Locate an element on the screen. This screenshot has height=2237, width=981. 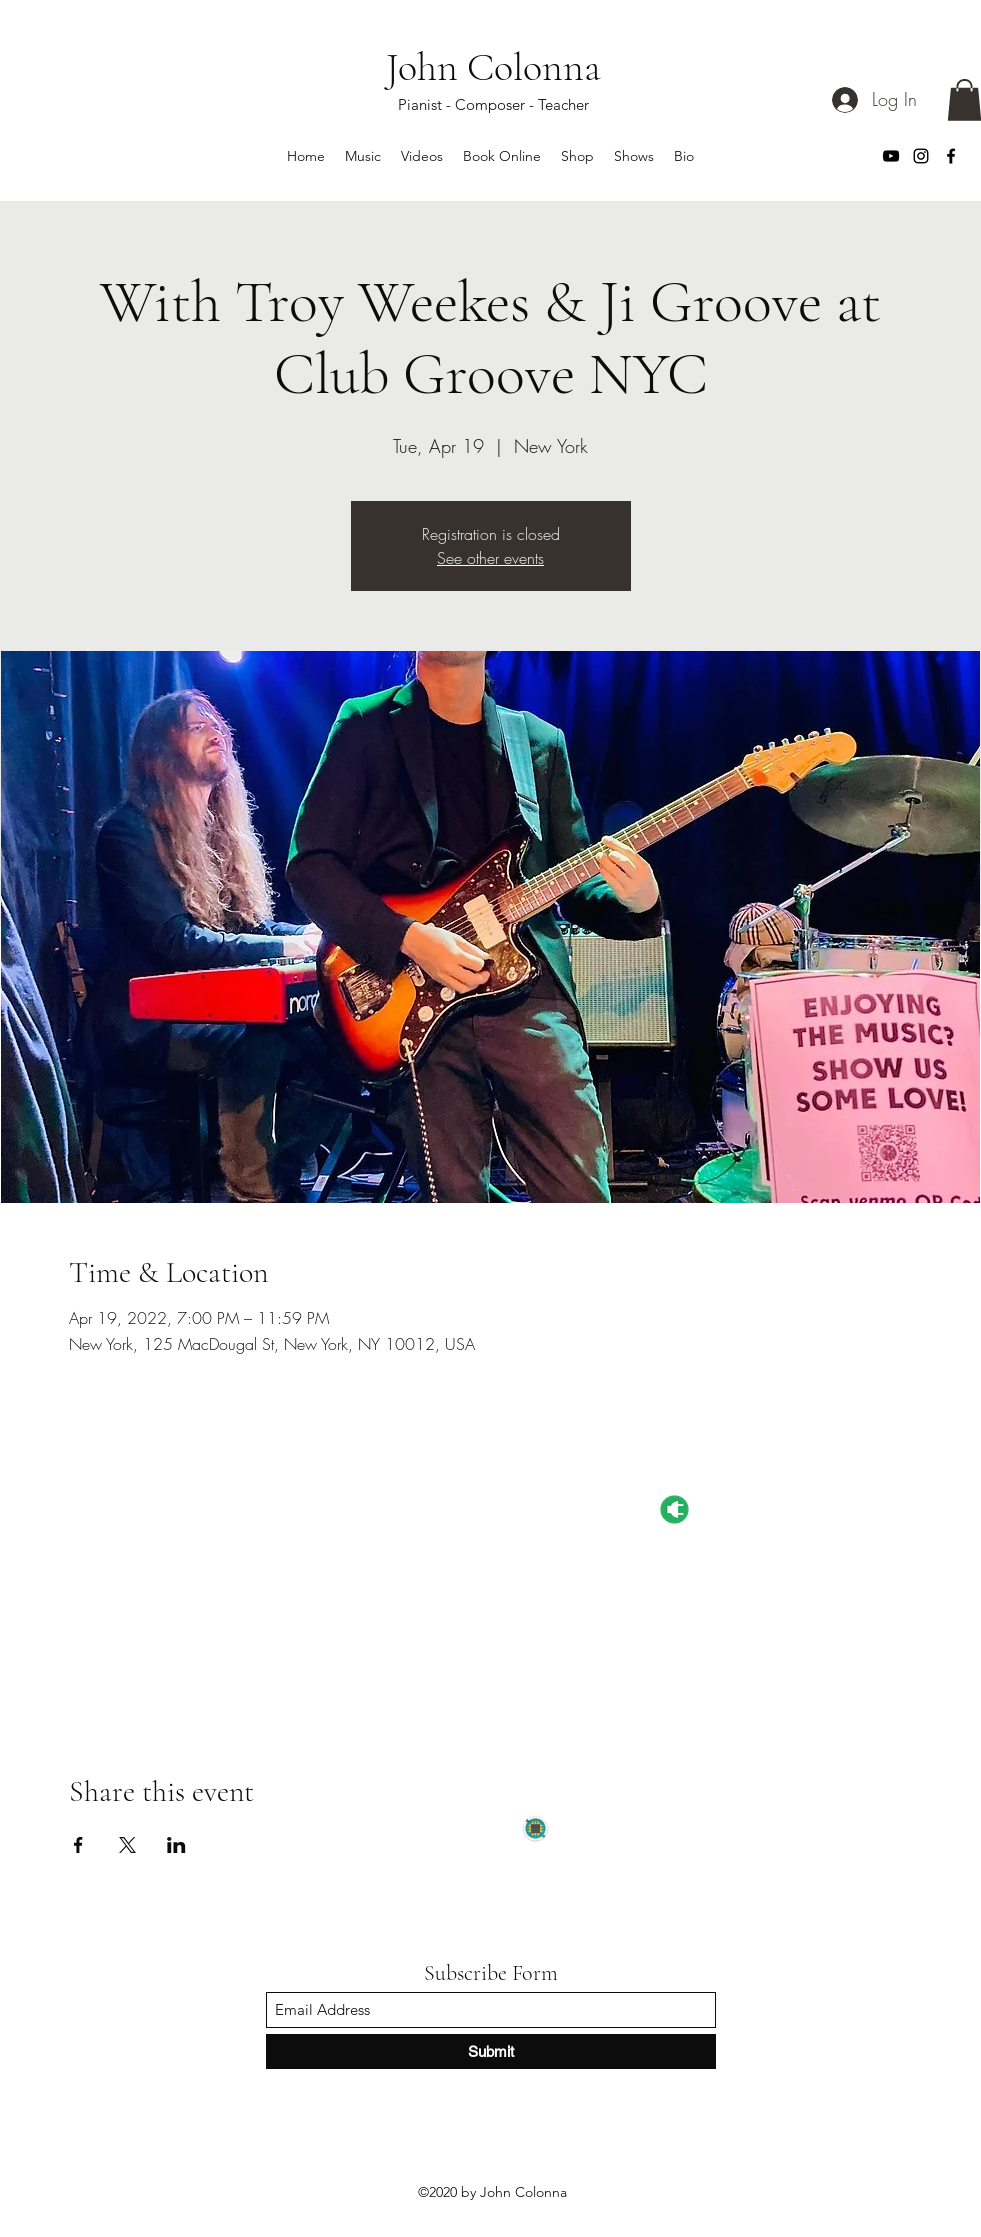
access firmware update settings is located at coordinates (535, 1828).